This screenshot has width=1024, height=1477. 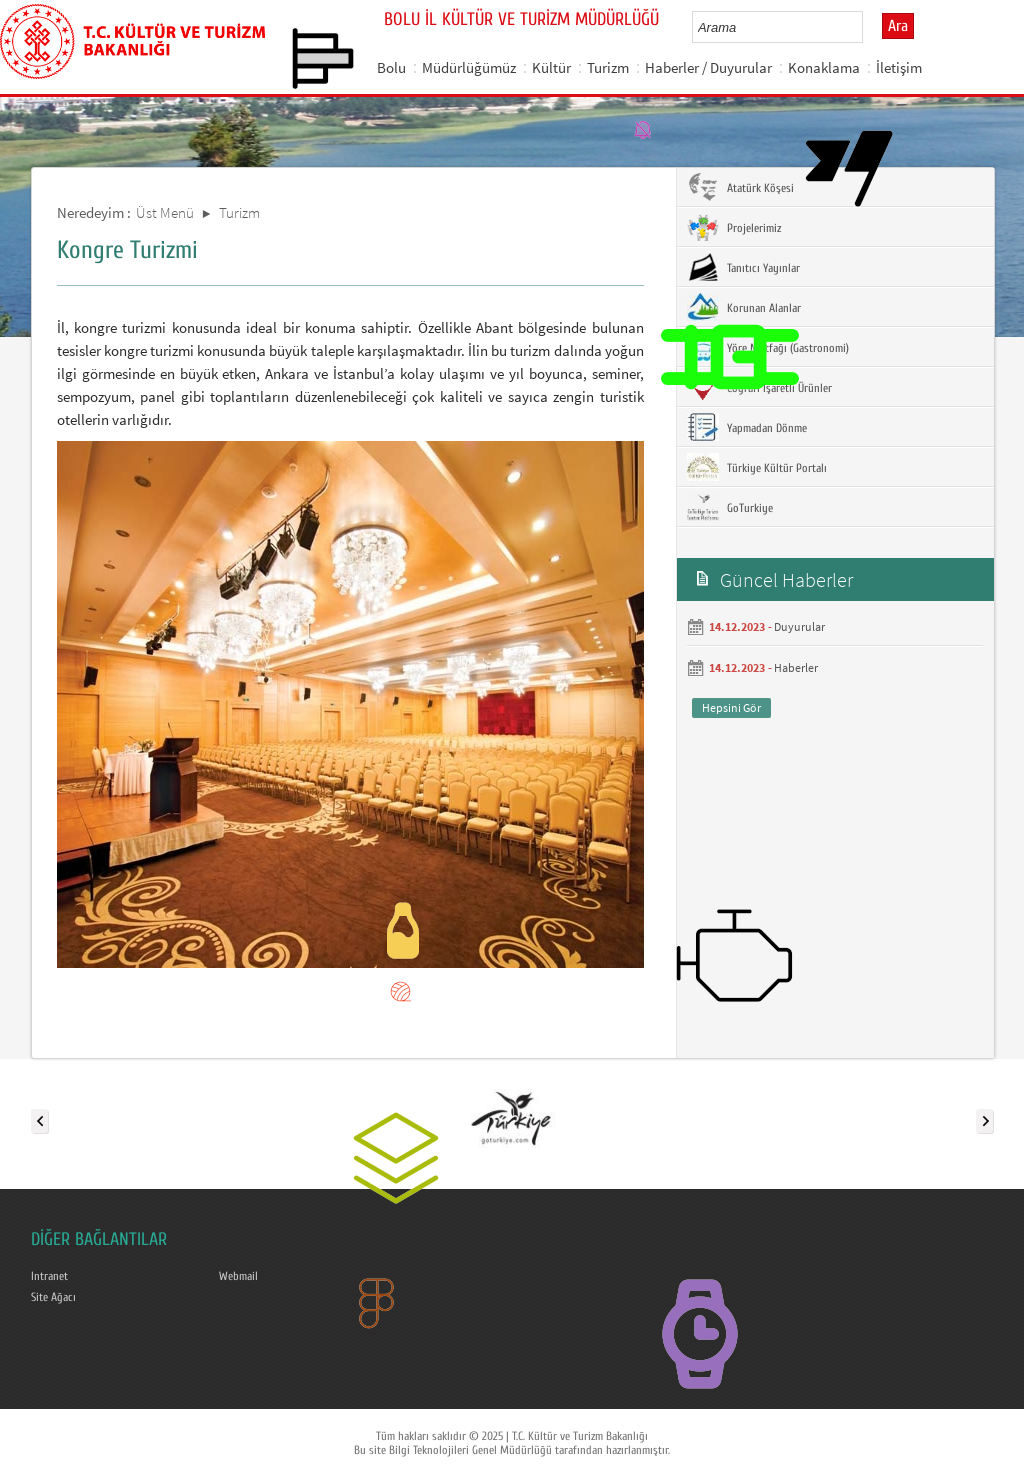 What do you see at coordinates (320, 58) in the screenshot?
I see `view horizontal bar chart data` at bounding box center [320, 58].